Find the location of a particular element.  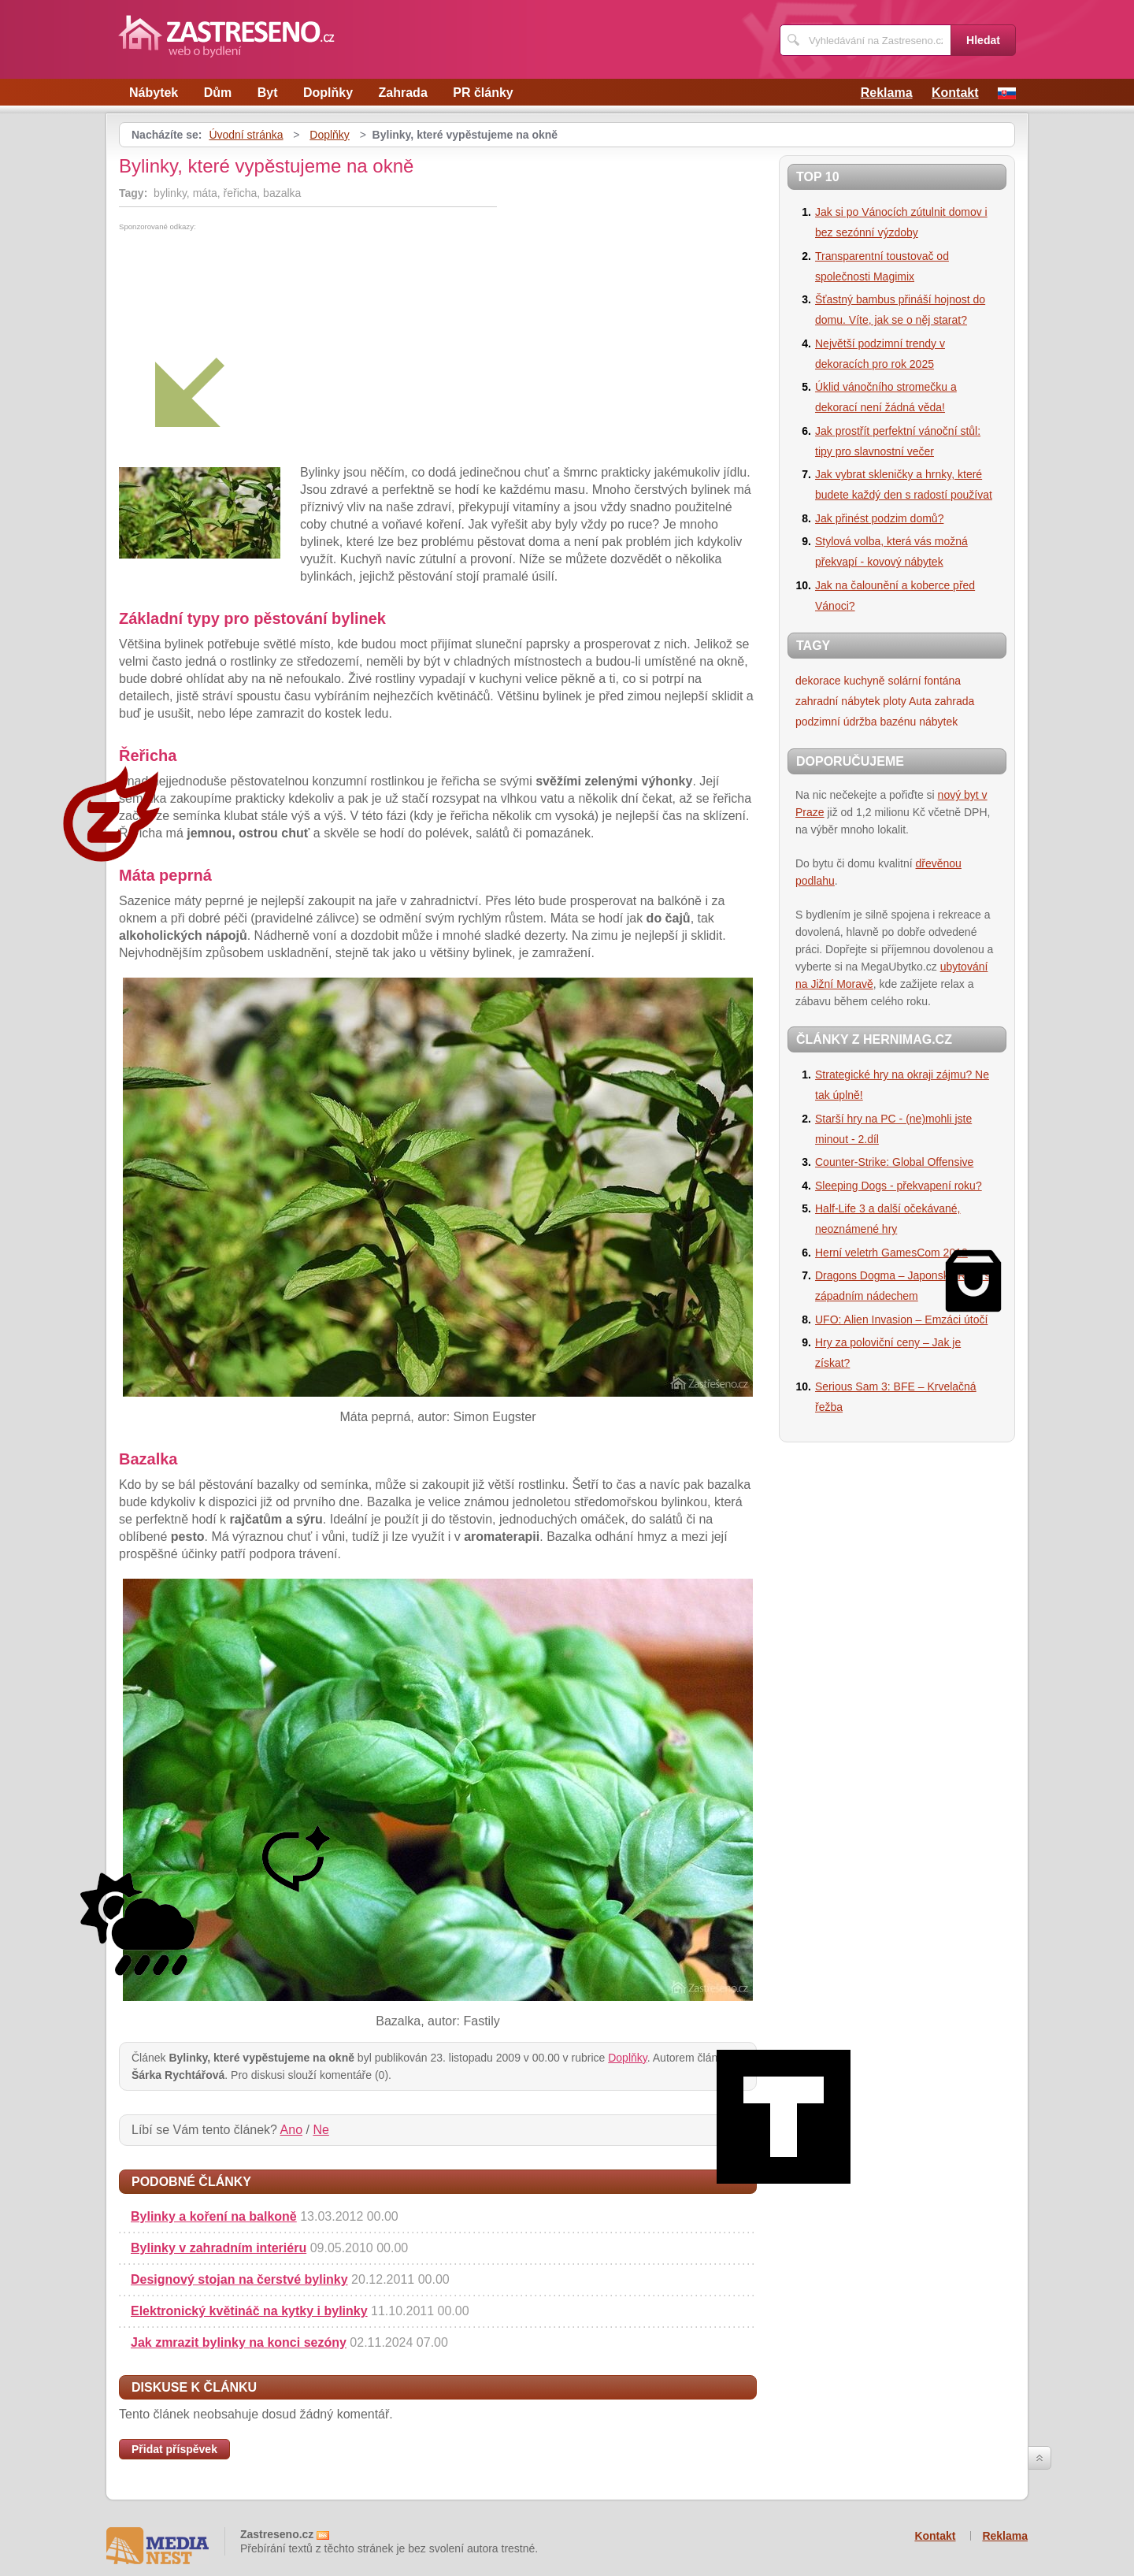

navigate to previous or lower-level content is located at coordinates (190, 392).